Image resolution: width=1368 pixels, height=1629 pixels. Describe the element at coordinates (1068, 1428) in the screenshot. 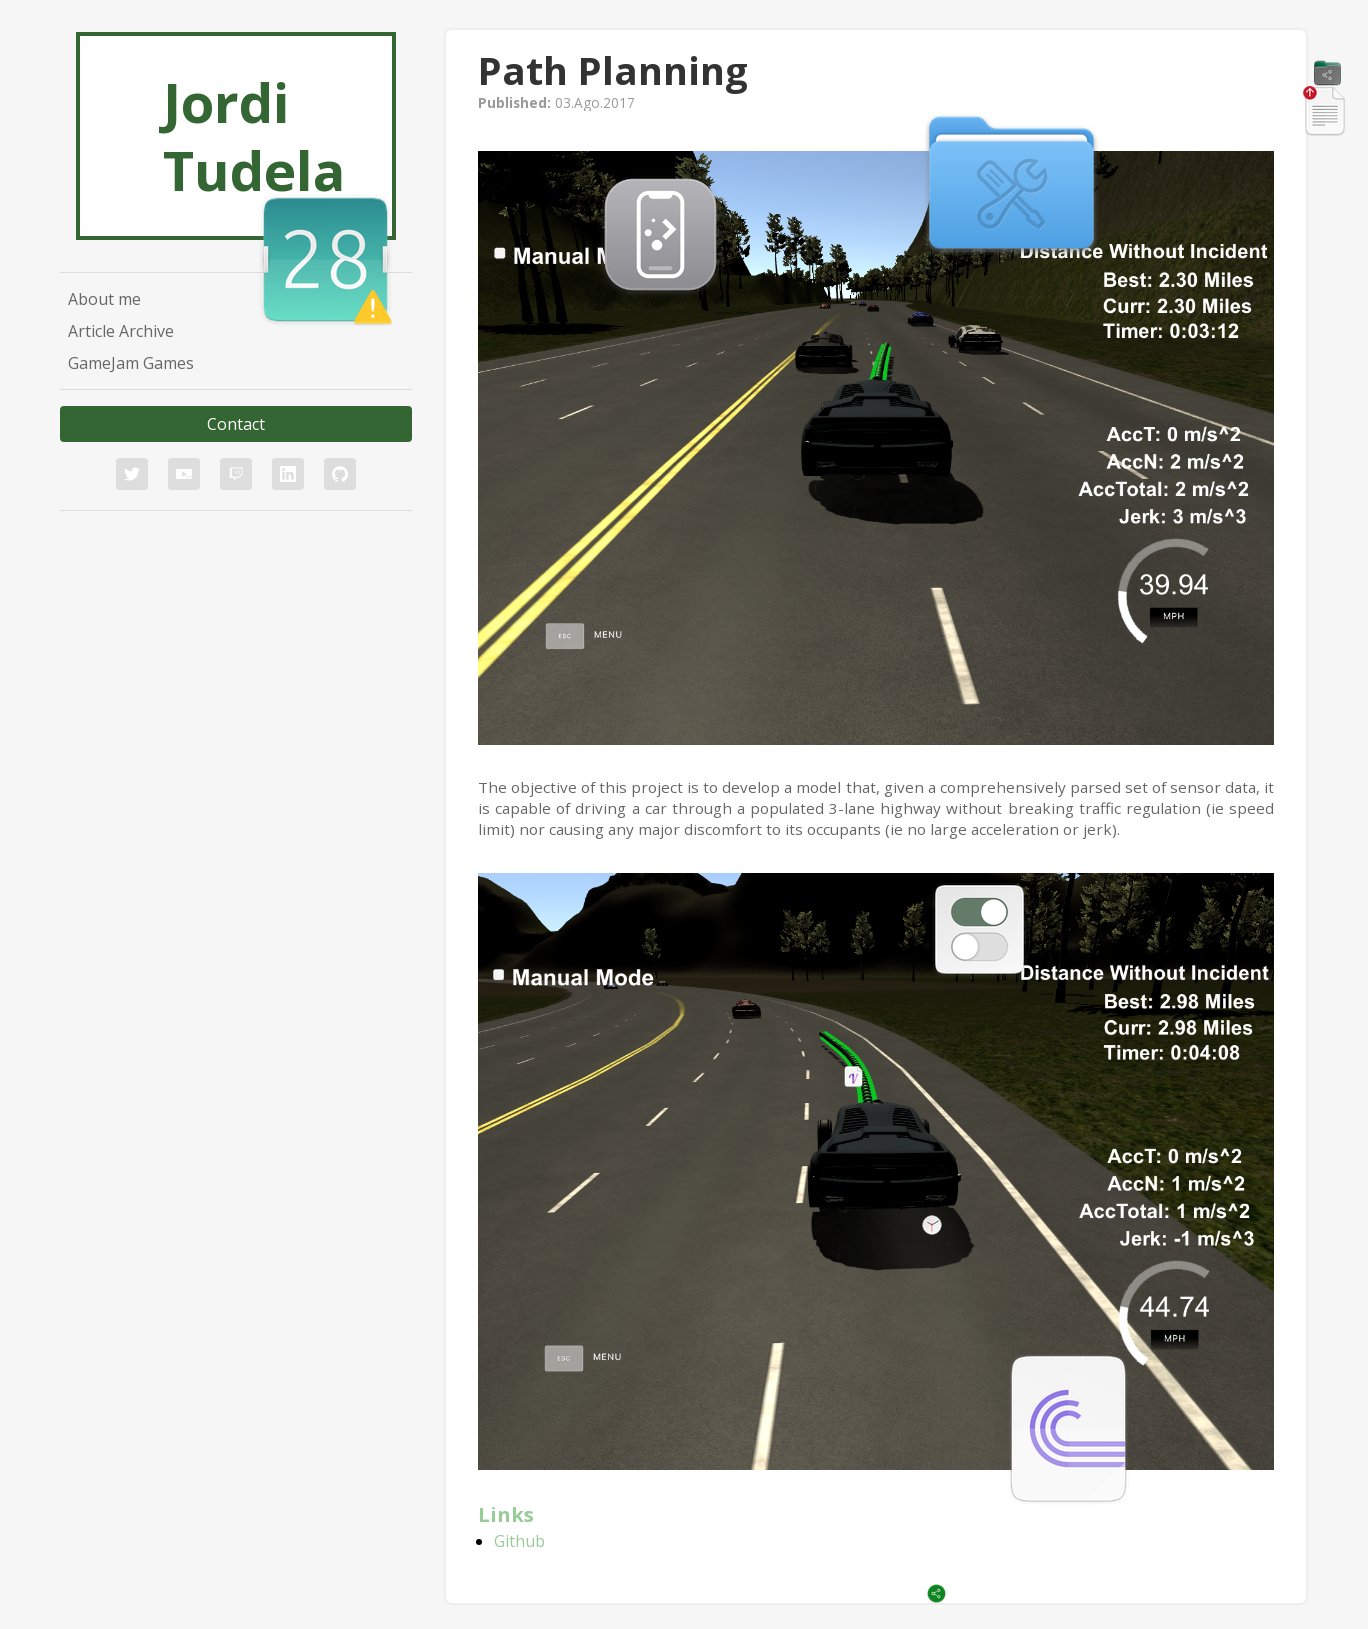

I see `a bittorrent torrent file` at that location.